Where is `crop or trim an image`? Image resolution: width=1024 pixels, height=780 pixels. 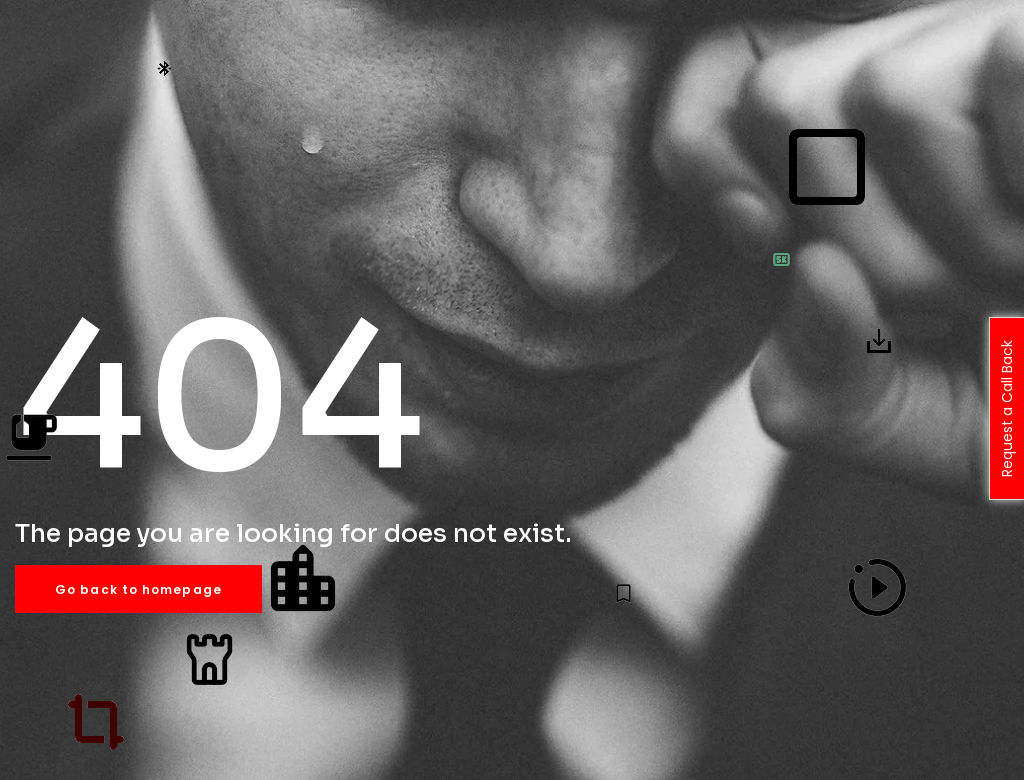
crop or trim an image is located at coordinates (96, 722).